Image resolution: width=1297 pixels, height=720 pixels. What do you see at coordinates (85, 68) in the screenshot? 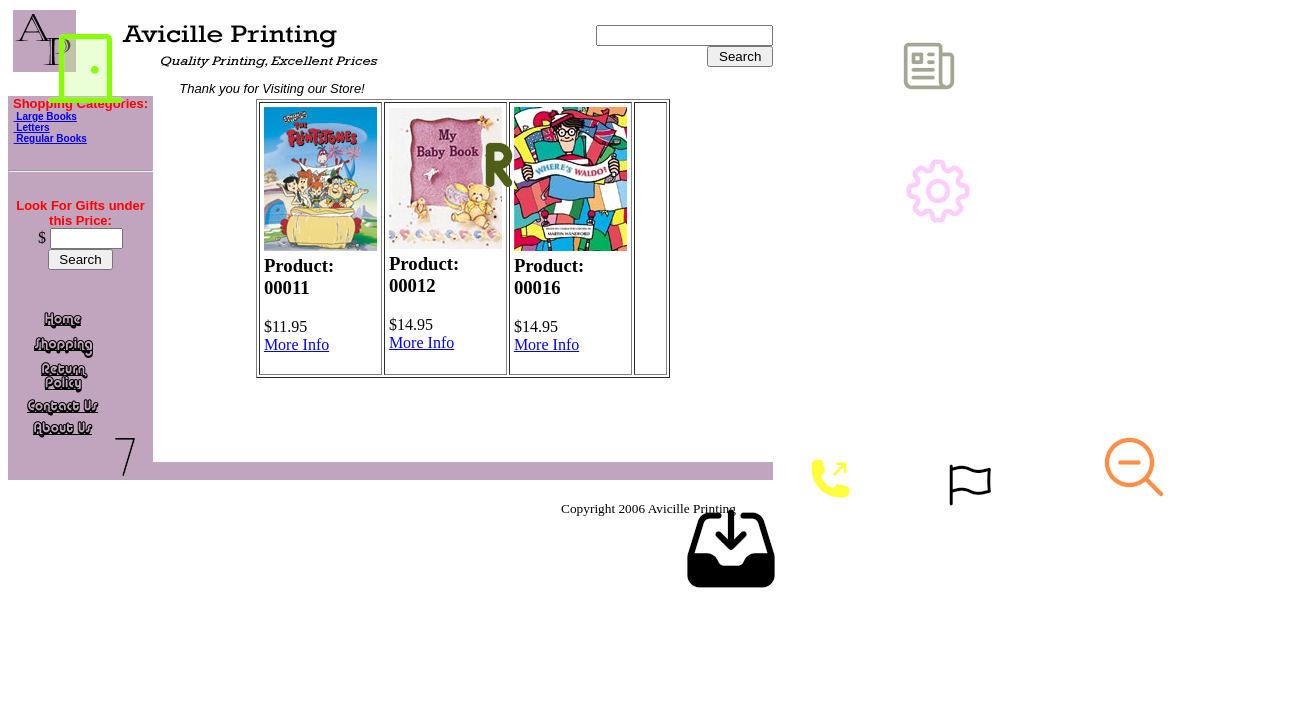
I see `exit or log out of the application` at bounding box center [85, 68].